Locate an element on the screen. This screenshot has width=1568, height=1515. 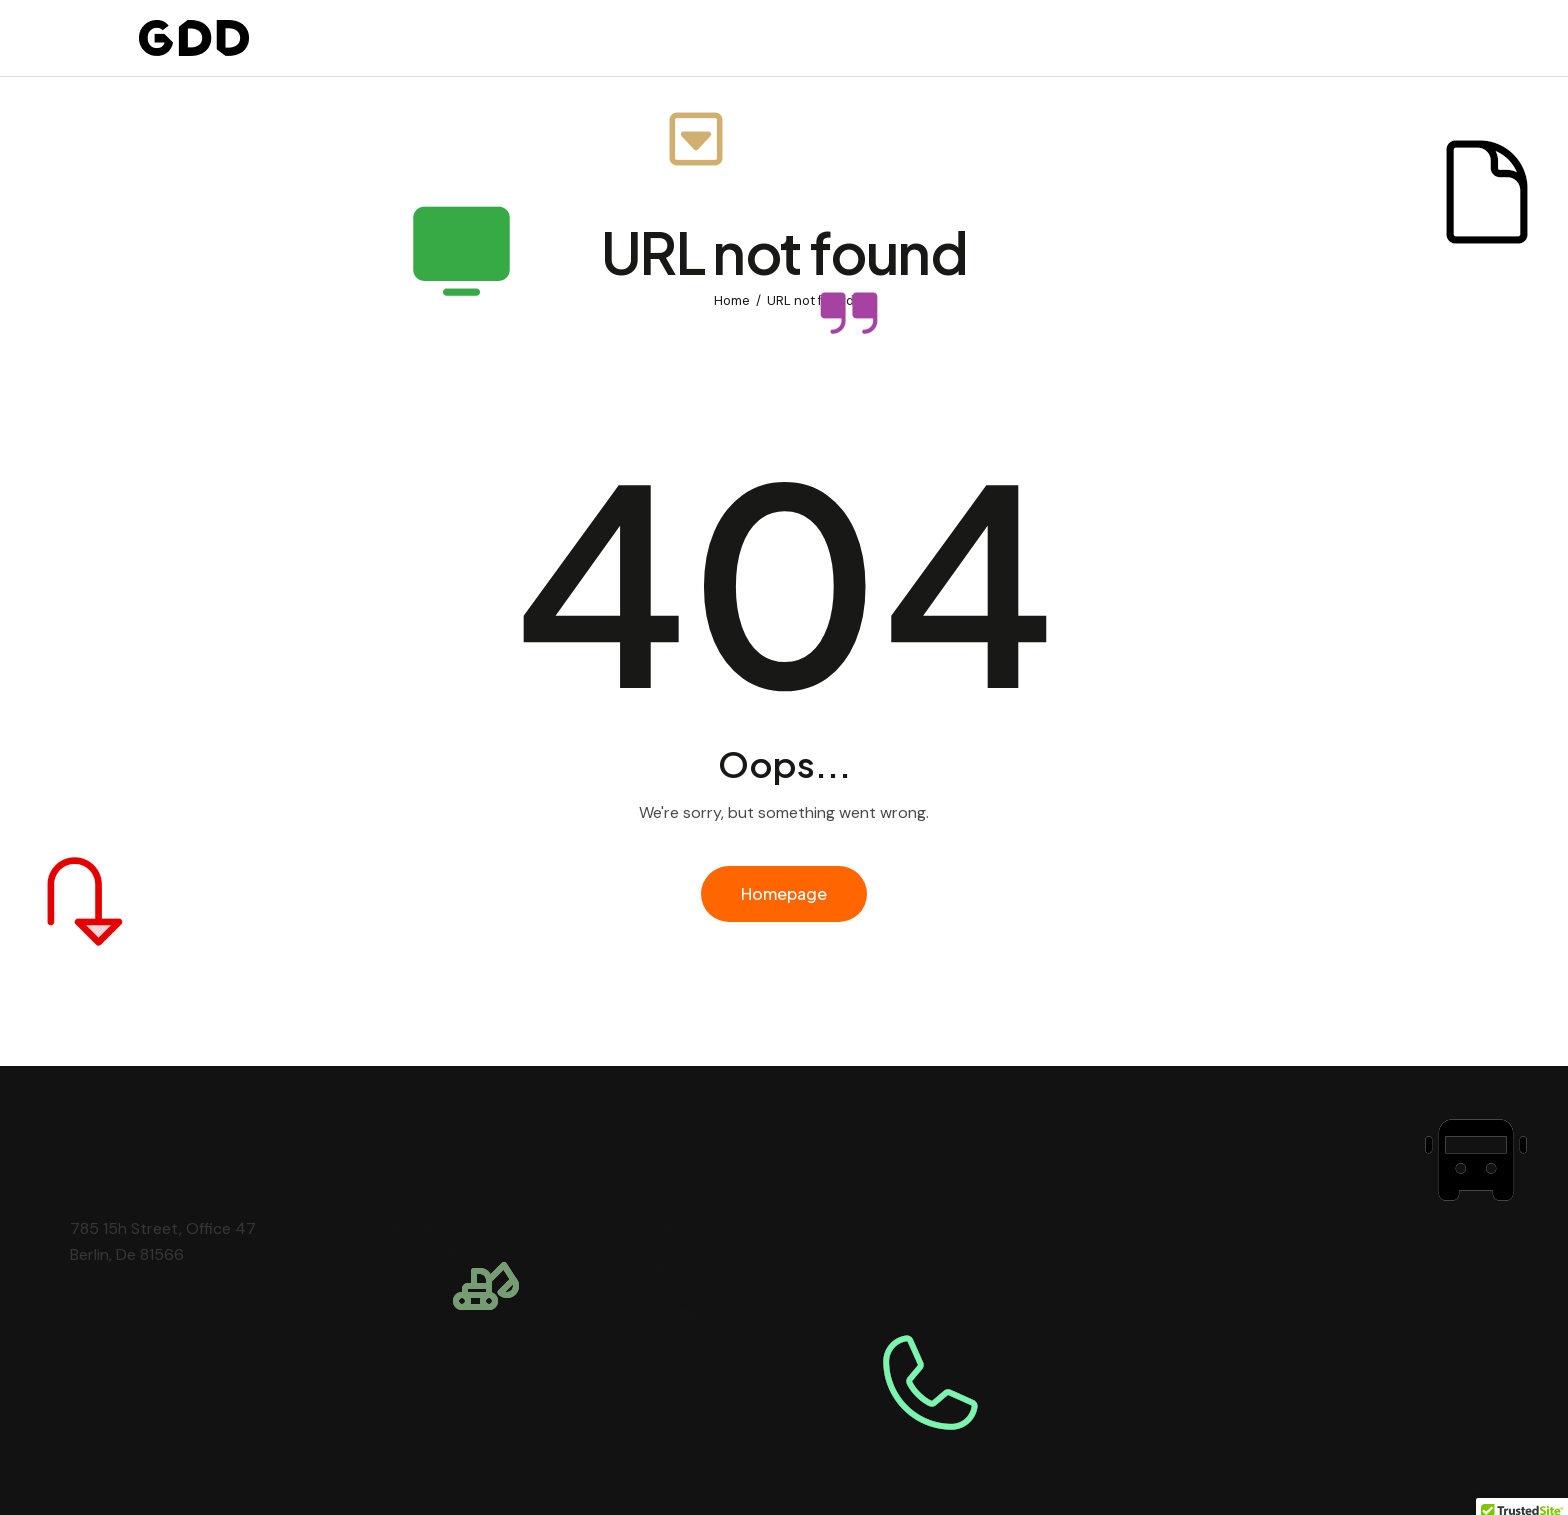
construction or building in progress is located at coordinates (486, 1286).